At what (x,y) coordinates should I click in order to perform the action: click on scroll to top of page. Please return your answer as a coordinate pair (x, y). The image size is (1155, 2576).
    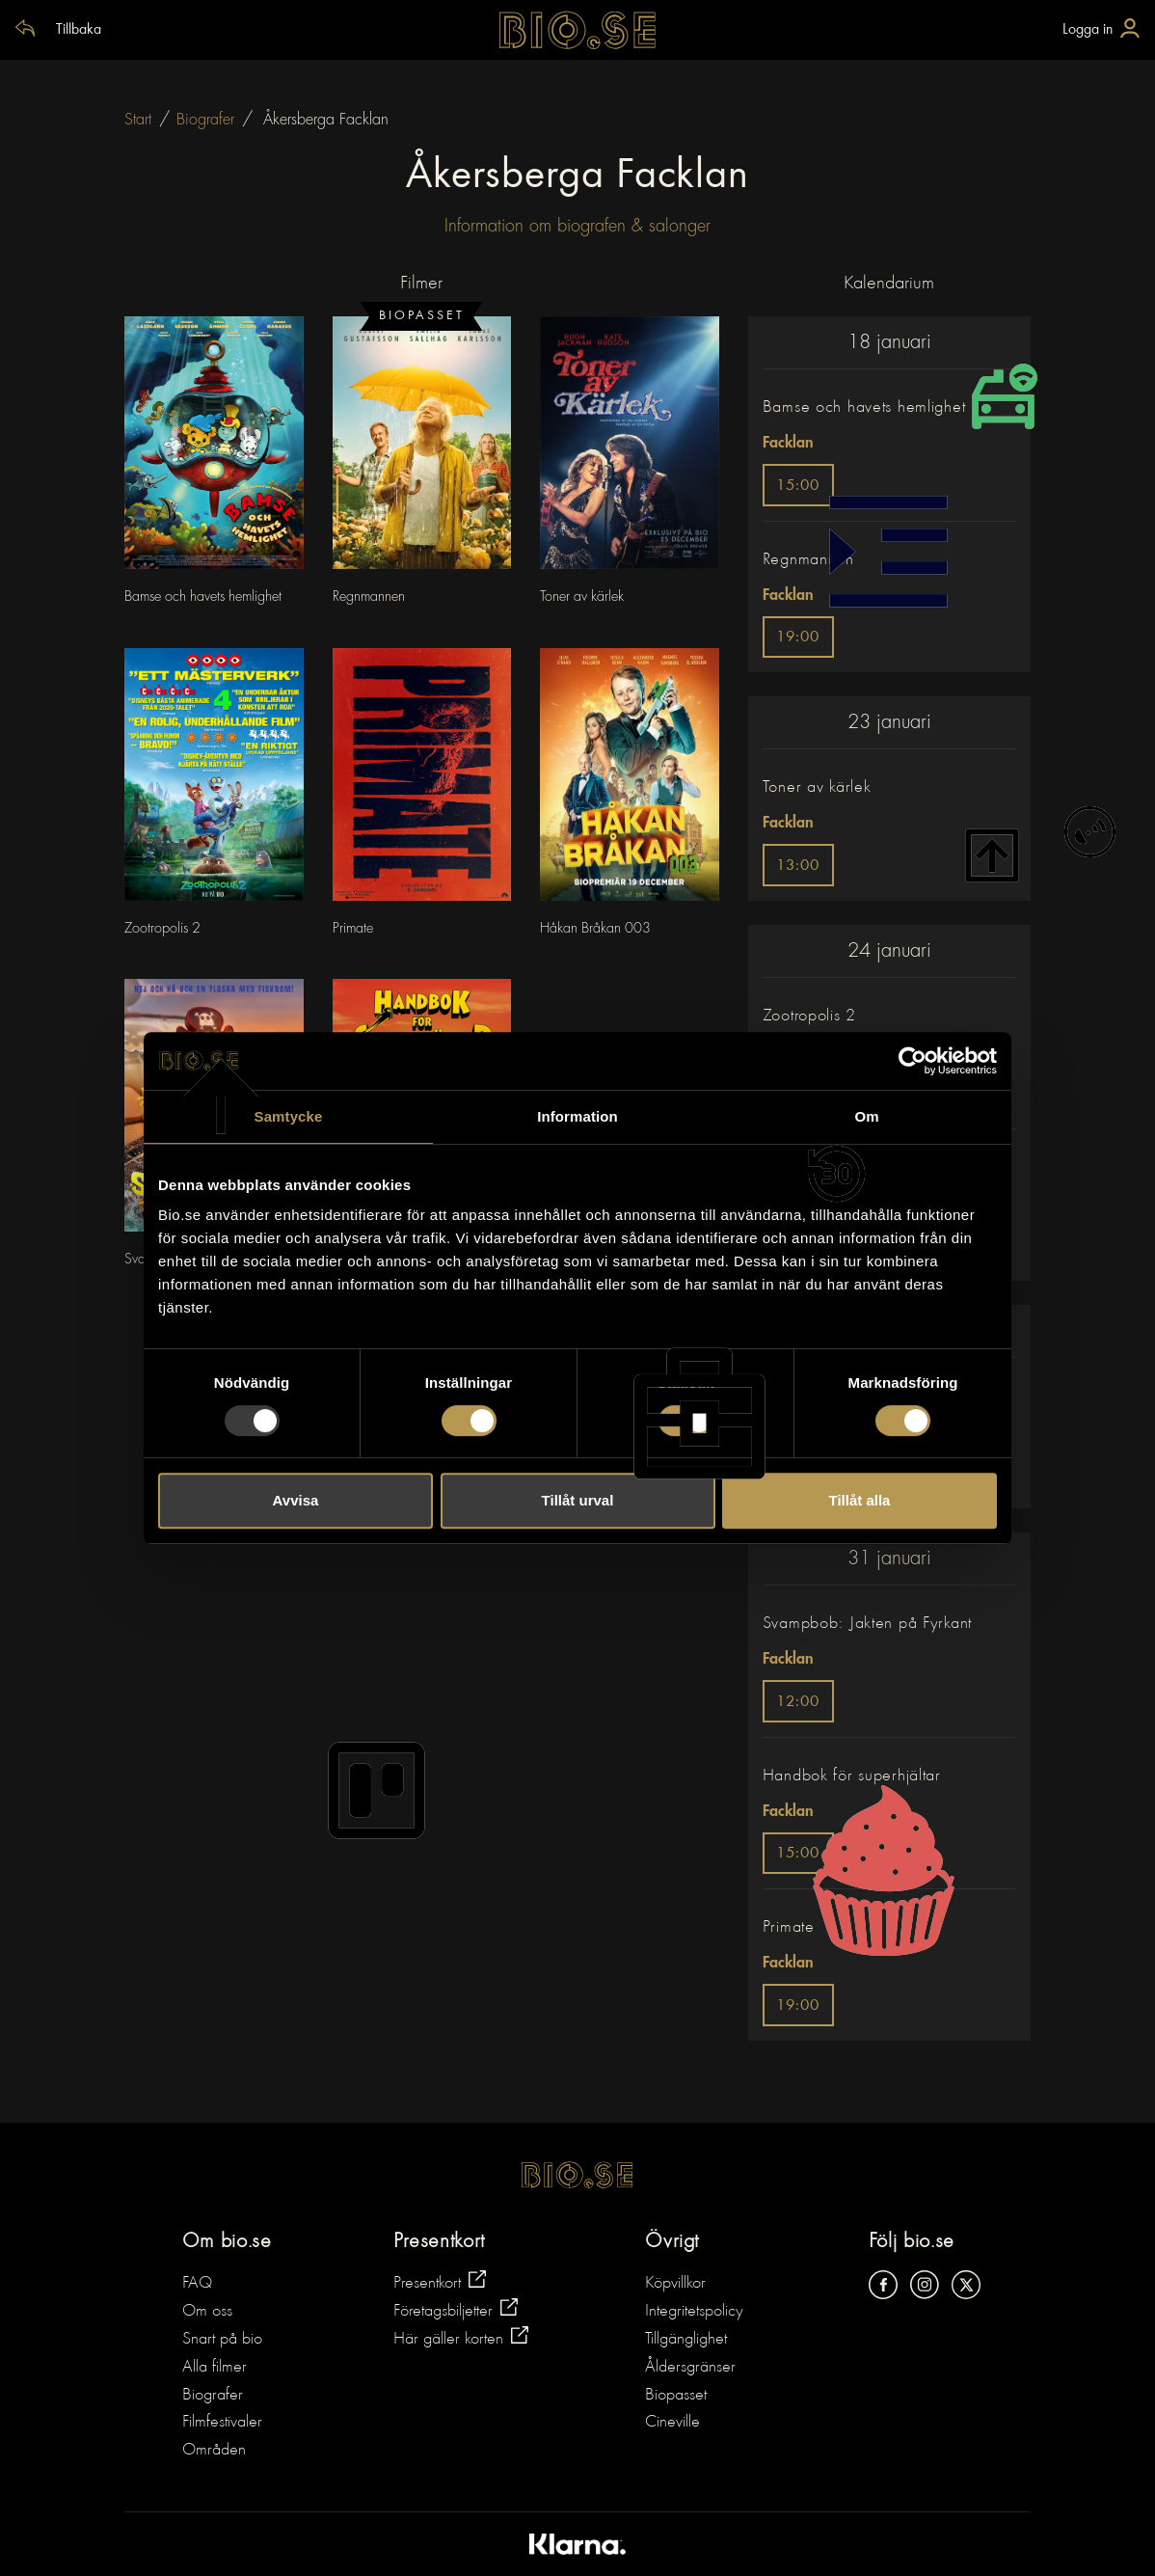
    Looking at the image, I should click on (221, 1097).